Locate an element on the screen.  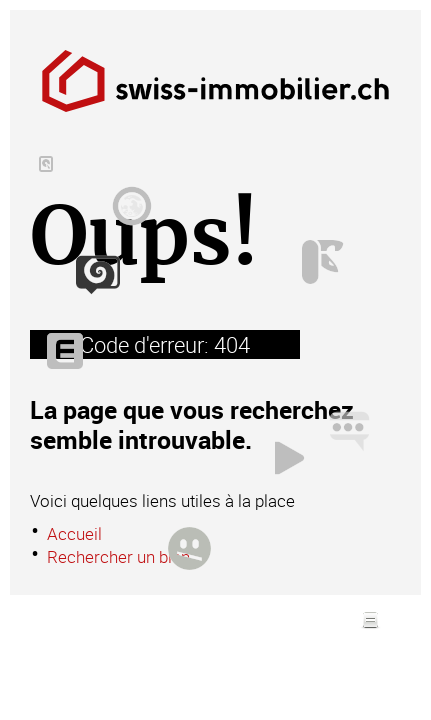
open fractal messaging app is located at coordinates (98, 275).